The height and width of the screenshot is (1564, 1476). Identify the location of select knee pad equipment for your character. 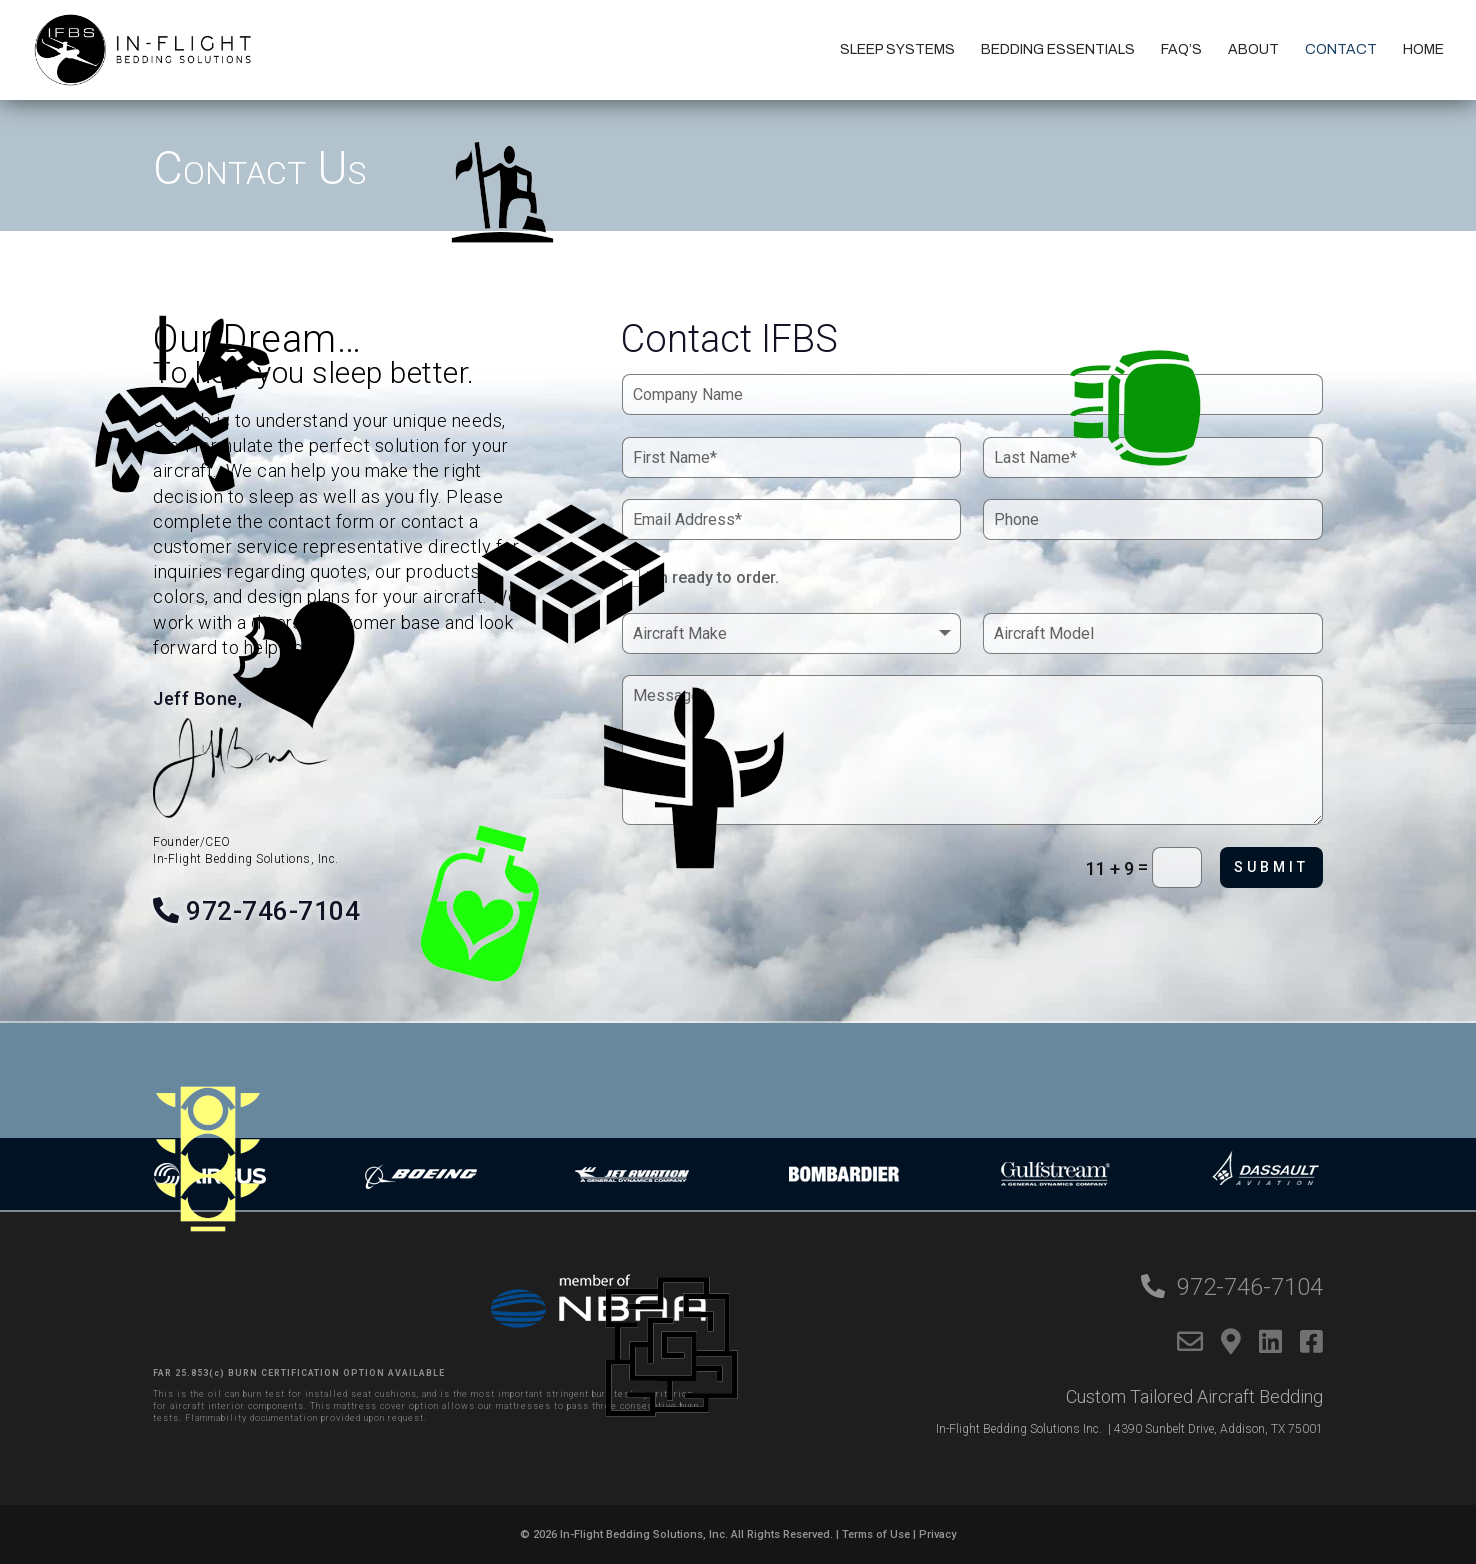
(1135, 408).